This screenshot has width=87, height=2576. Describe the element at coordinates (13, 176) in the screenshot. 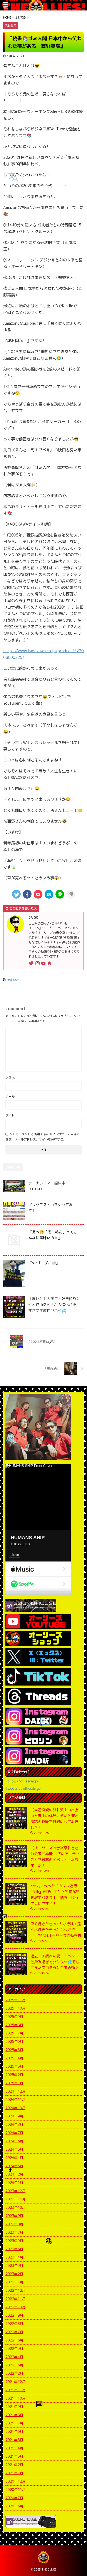

I see `change language settings` at that location.